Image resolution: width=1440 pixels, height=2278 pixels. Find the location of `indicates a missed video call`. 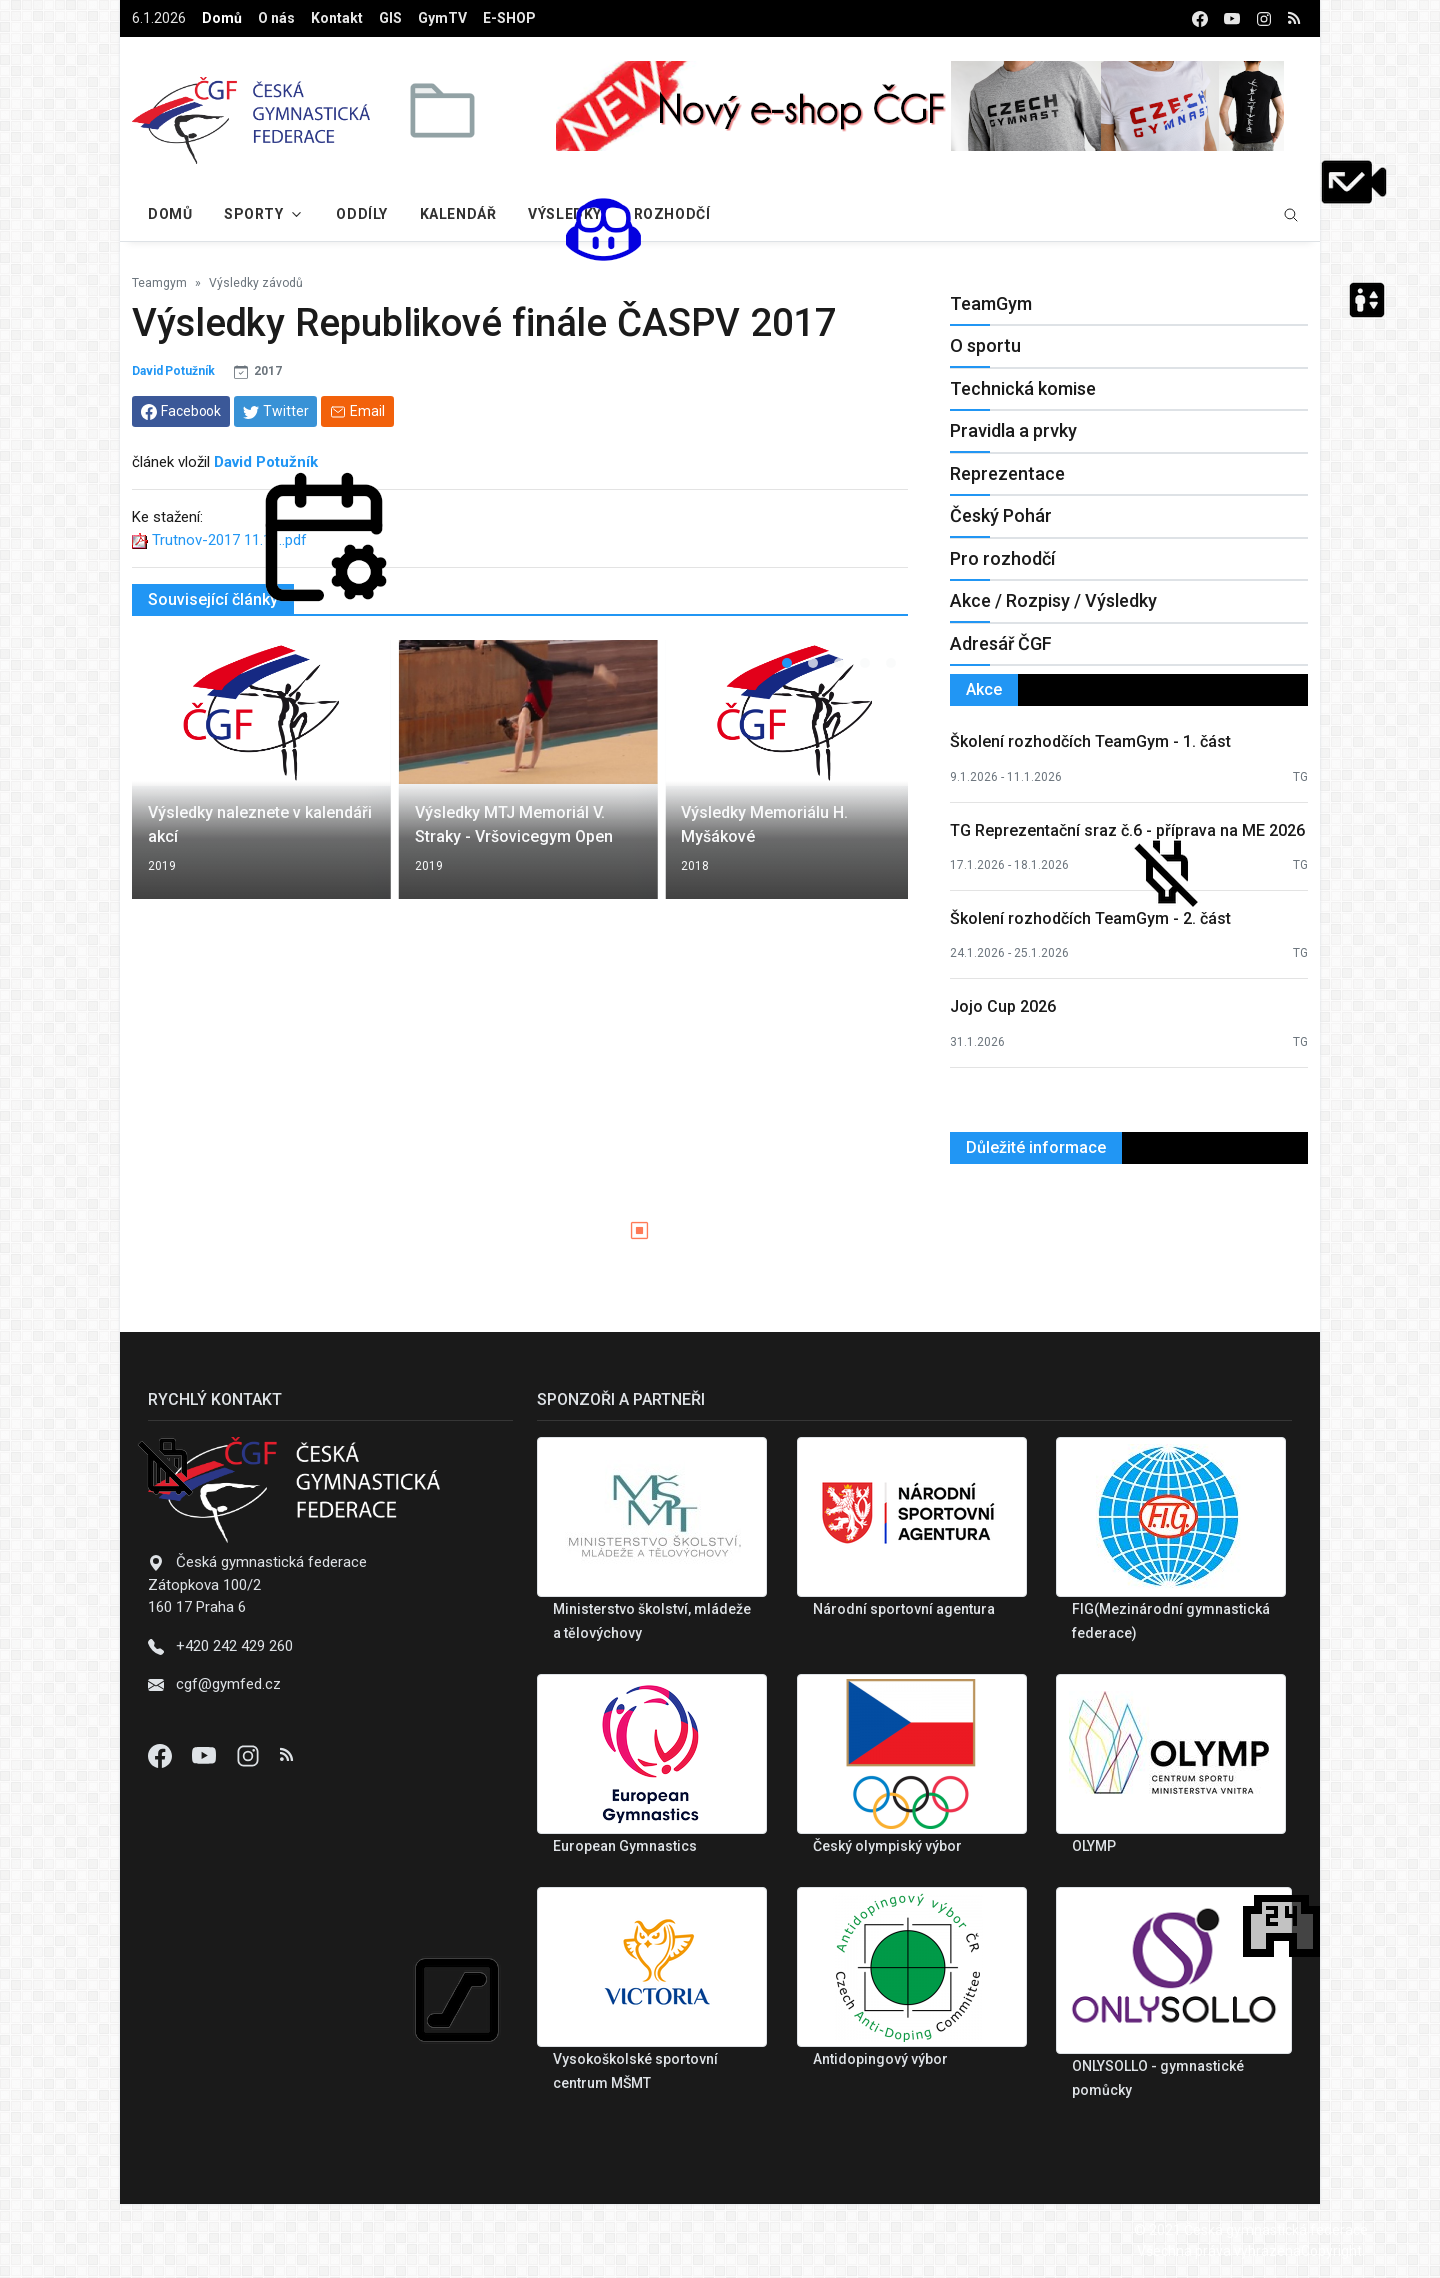

indicates a missed video call is located at coordinates (1354, 182).